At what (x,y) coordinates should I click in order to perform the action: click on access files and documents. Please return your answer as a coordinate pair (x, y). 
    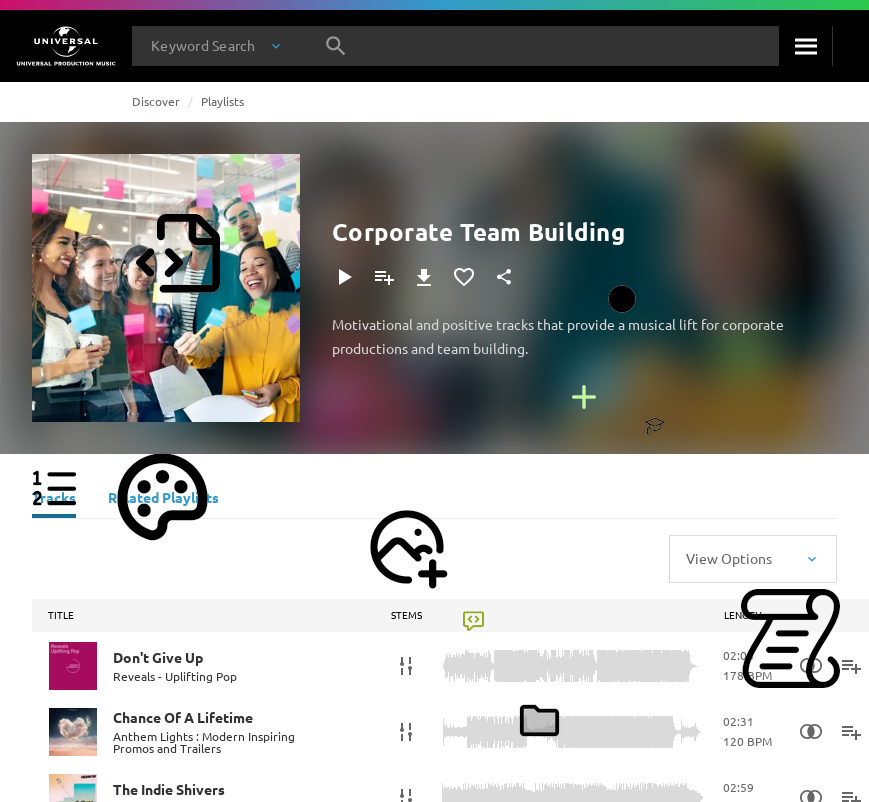
    Looking at the image, I should click on (539, 720).